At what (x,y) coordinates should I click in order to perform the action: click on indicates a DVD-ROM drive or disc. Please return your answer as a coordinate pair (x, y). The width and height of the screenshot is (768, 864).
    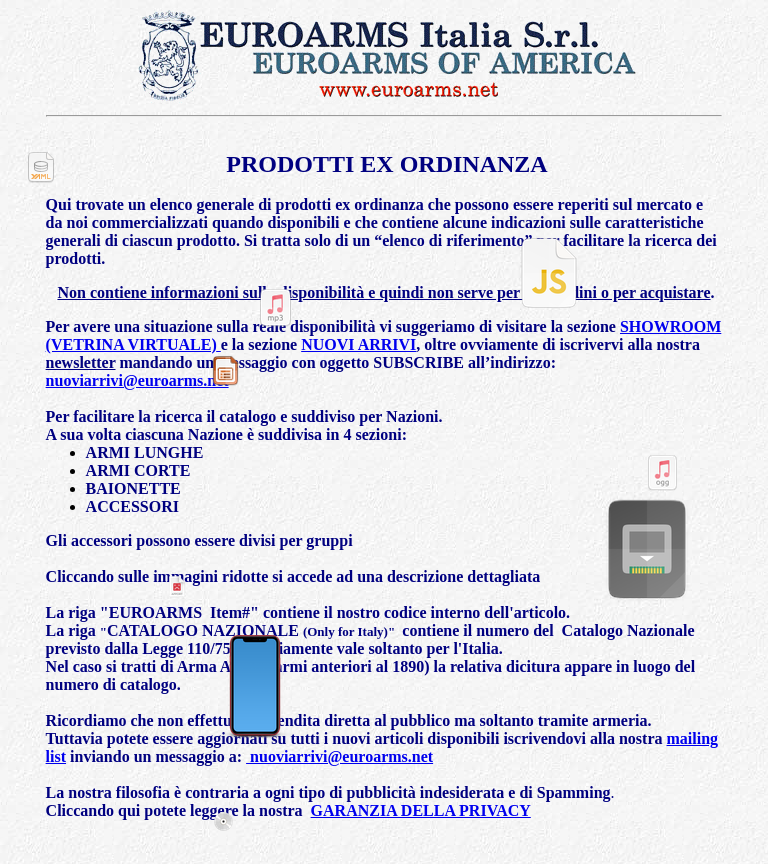
    Looking at the image, I should click on (223, 821).